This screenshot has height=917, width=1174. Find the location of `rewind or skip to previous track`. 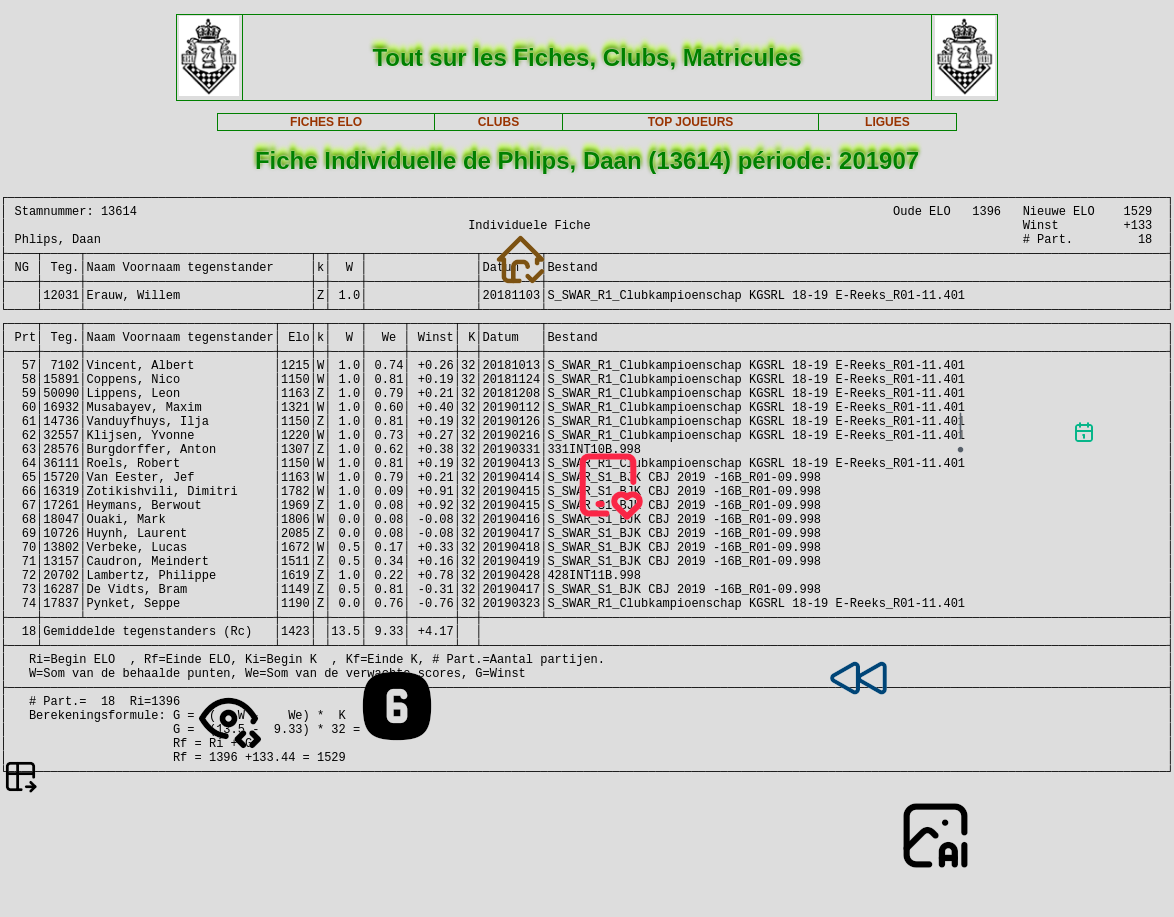

rewind or skip to previous track is located at coordinates (860, 676).